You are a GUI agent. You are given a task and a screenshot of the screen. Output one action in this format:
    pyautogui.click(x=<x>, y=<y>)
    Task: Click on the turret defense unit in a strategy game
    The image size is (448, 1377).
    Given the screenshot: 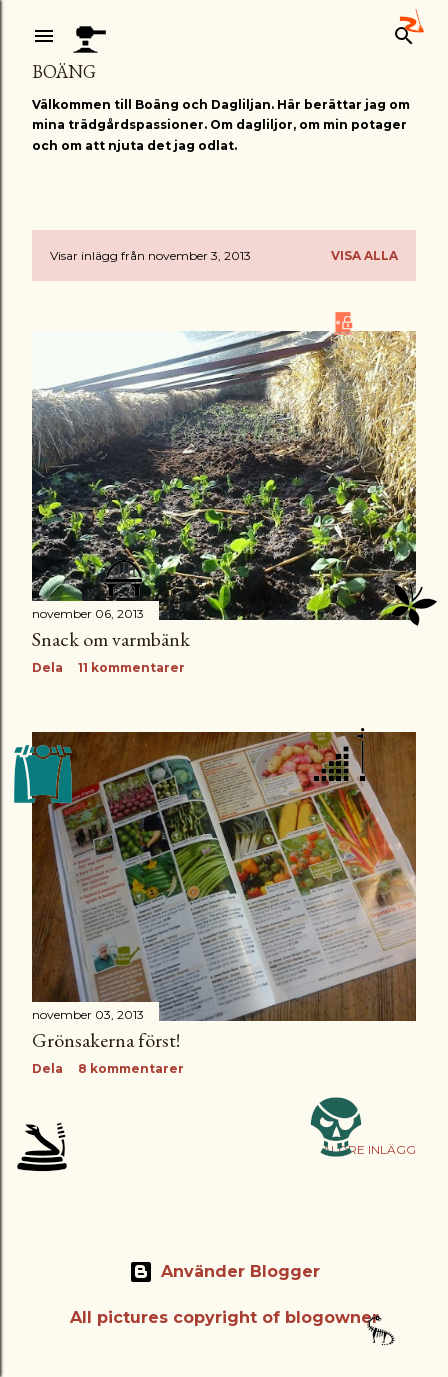 What is the action you would take?
    pyautogui.click(x=89, y=39)
    